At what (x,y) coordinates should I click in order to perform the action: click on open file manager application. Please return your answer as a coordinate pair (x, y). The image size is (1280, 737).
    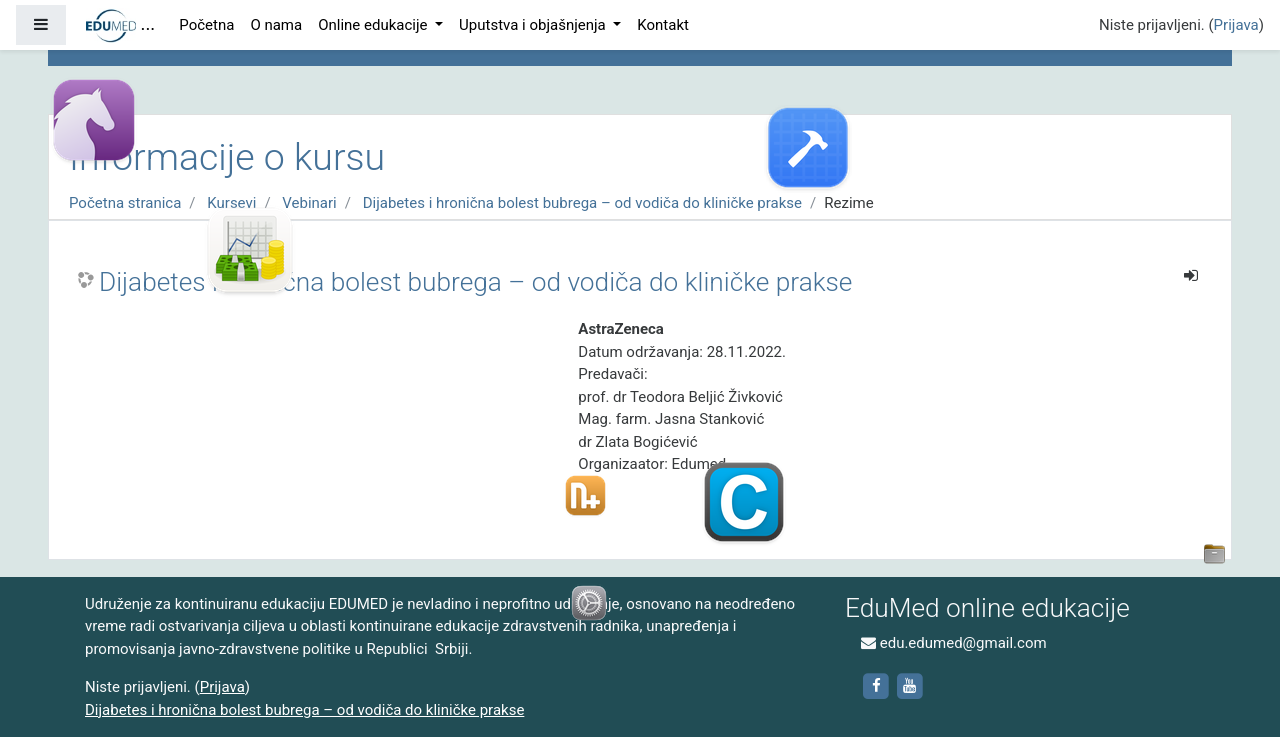
    Looking at the image, I should click on (1214, 553).